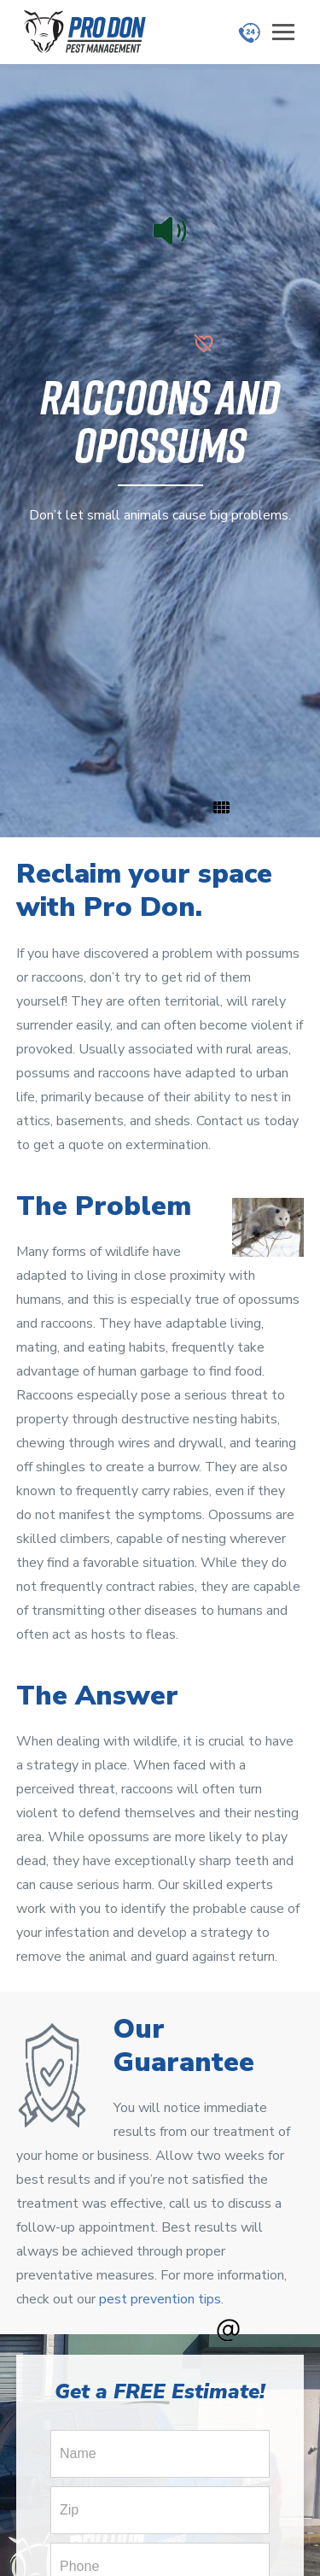 This screenshot has width=320, height=2576. Describe the element at coordinates (170, 231) in the screenshot. I see `adjust audio volume` at that location.